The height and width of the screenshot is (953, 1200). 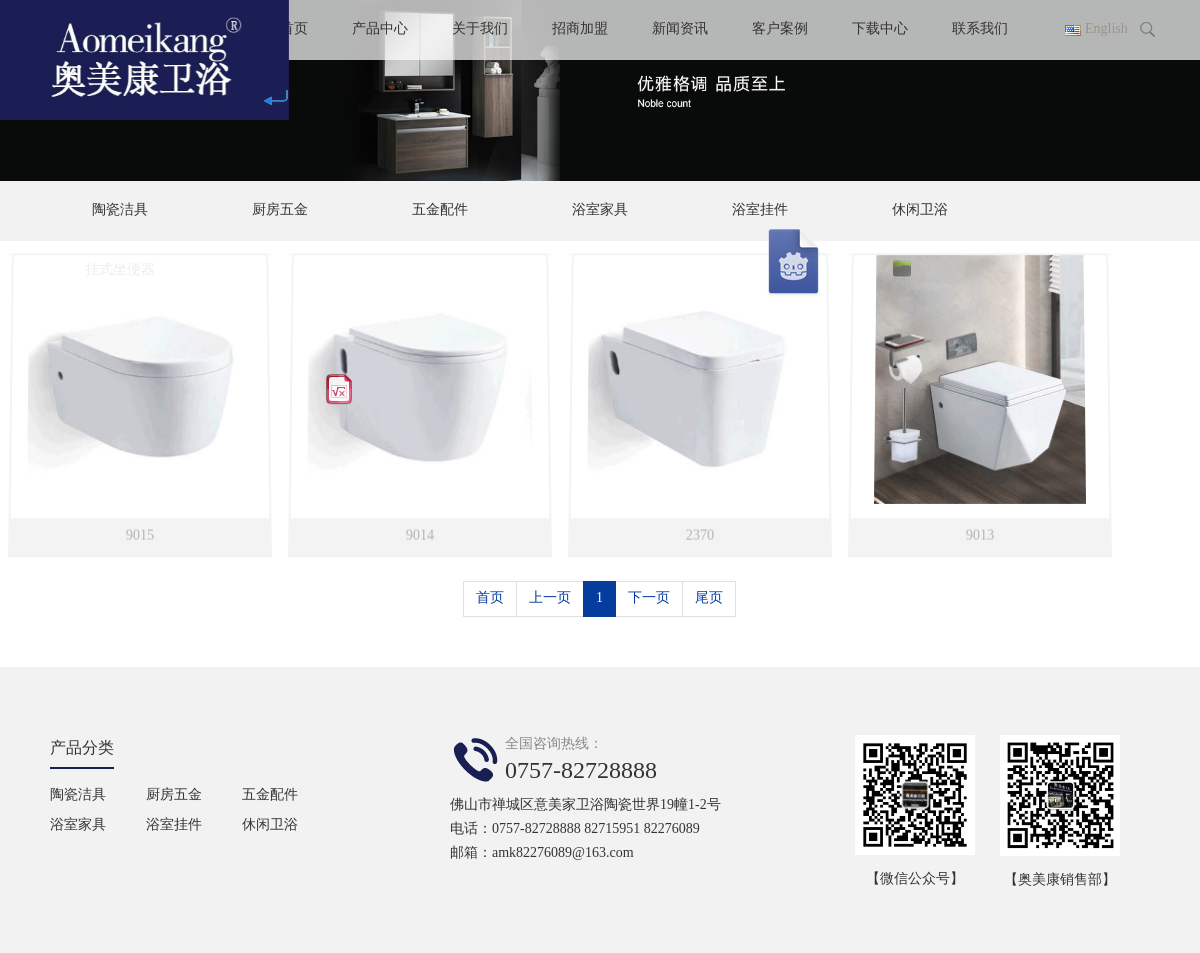 I want to click on libreoffice math formula file, so click(x=339, y=389).